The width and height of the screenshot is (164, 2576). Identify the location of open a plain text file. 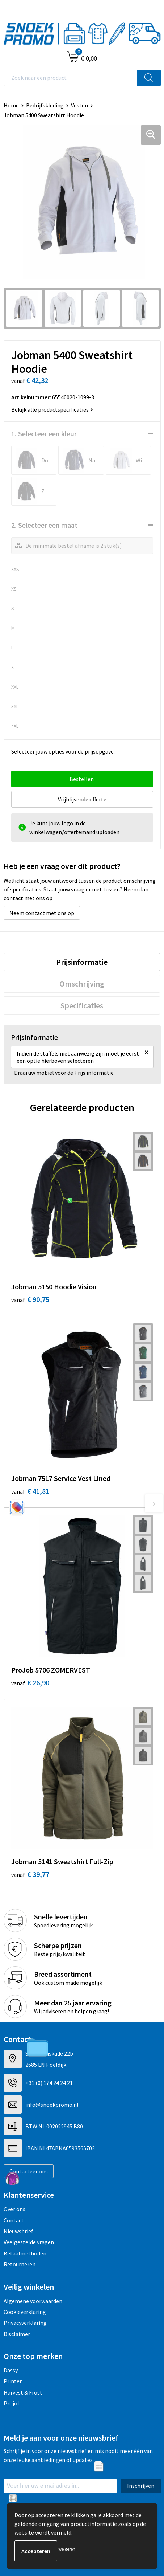
(99, 2466).